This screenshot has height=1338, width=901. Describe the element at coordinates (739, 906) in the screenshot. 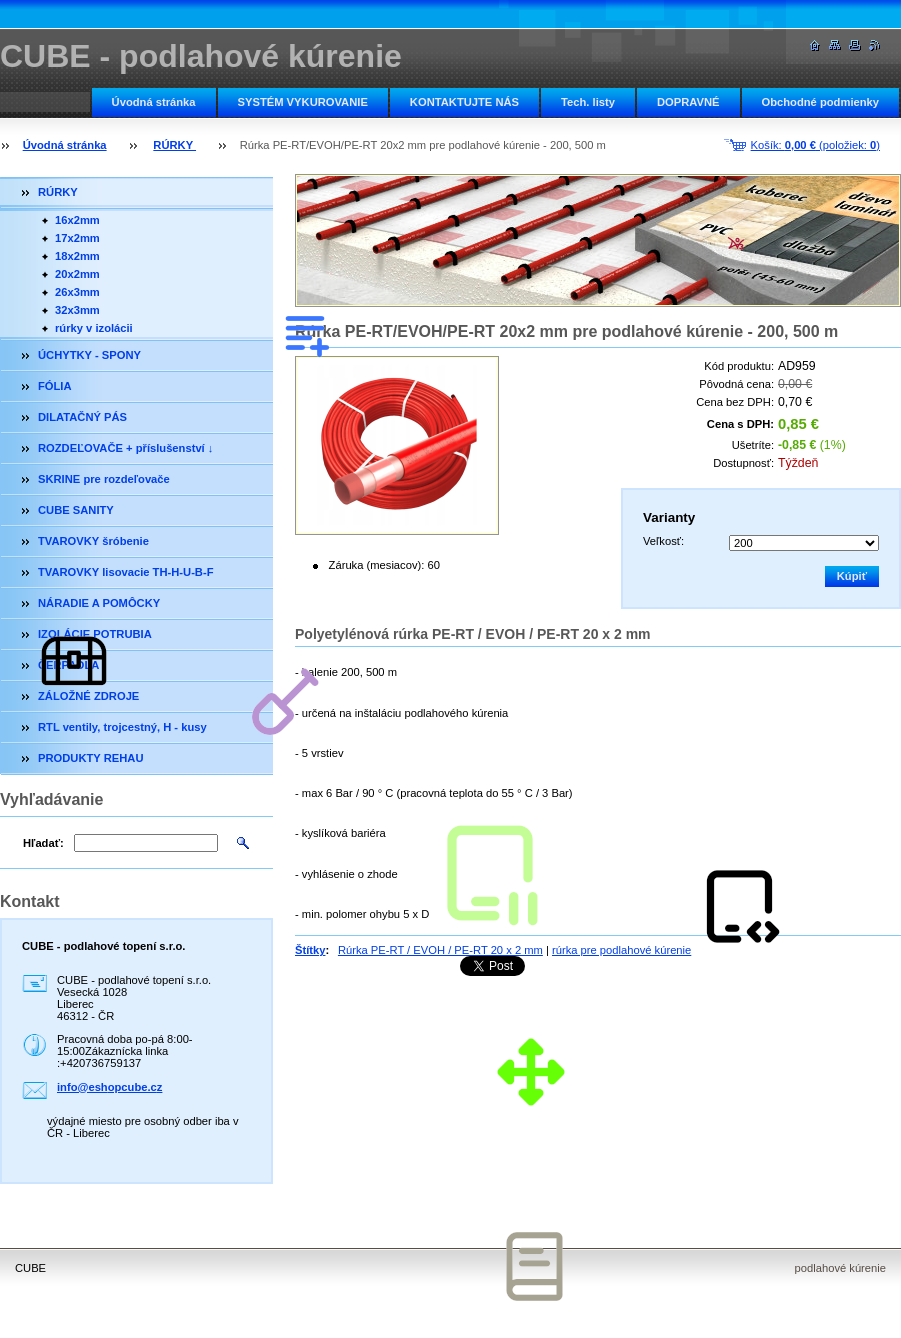

I see `access code editor on tablet device` at that location.